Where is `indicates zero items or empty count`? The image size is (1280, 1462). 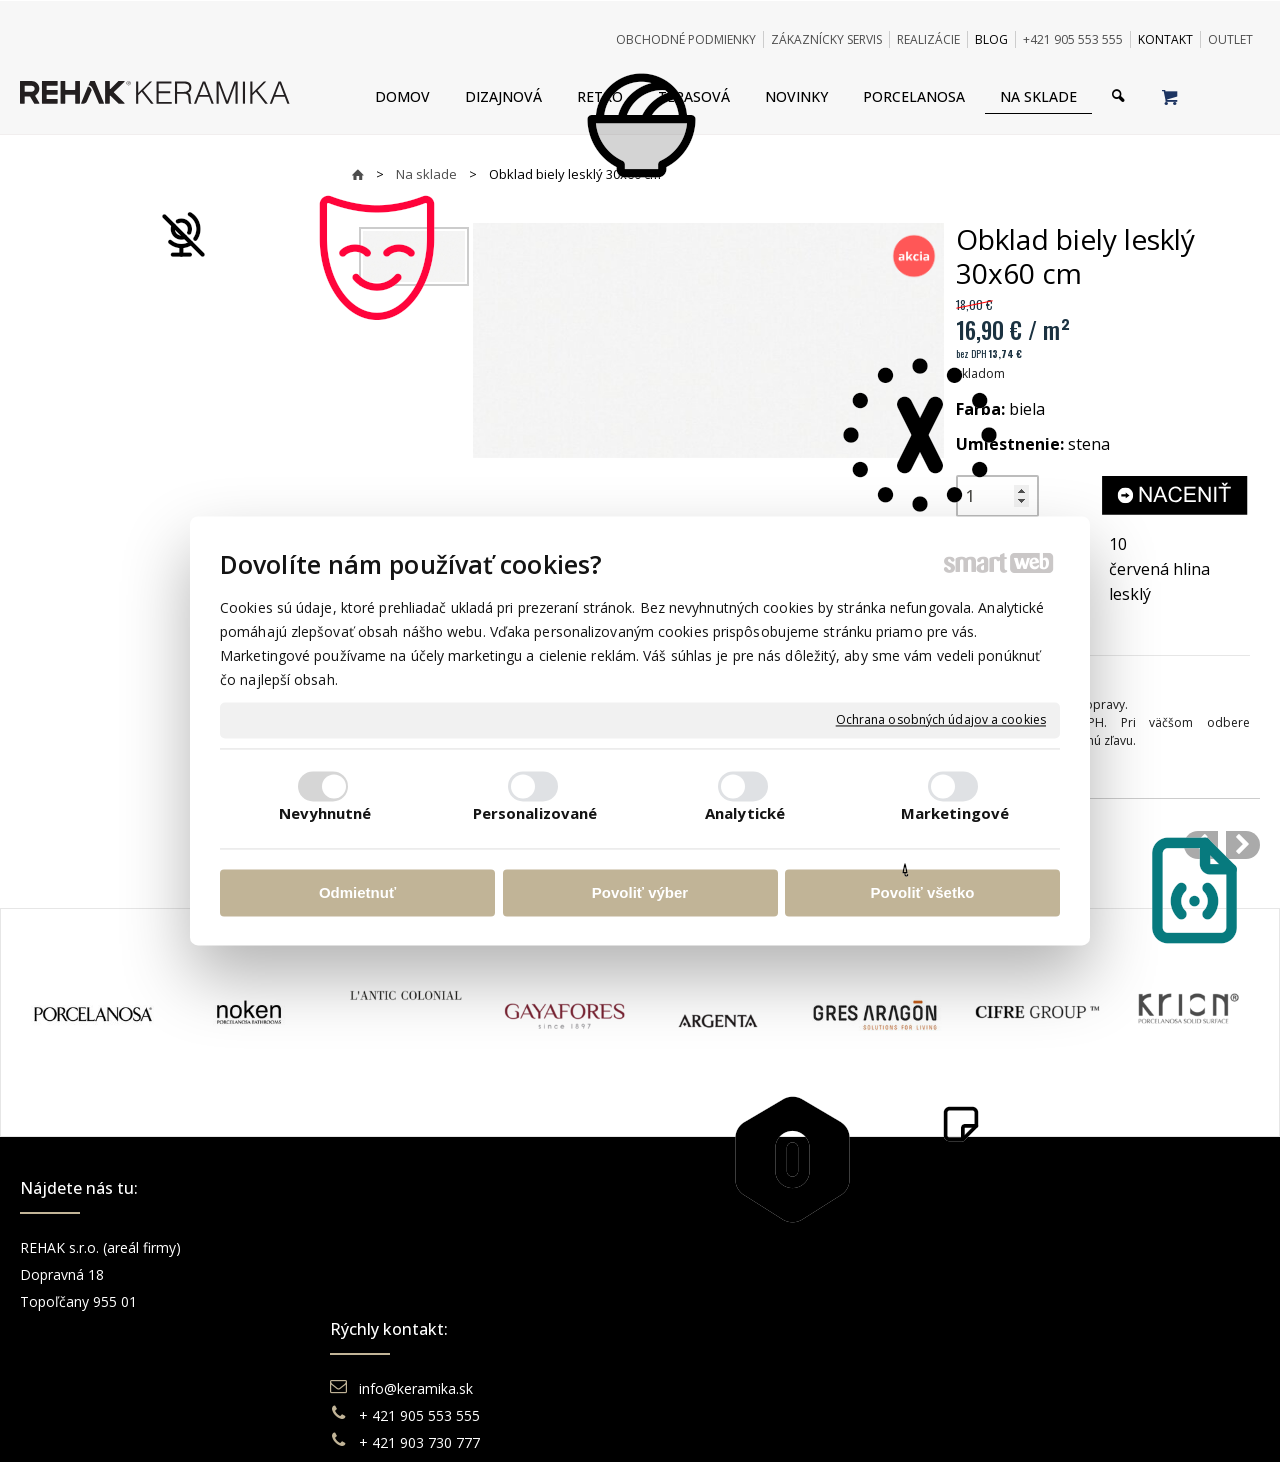 indicates zero items or empty count is located at coordinates (792, 1159).